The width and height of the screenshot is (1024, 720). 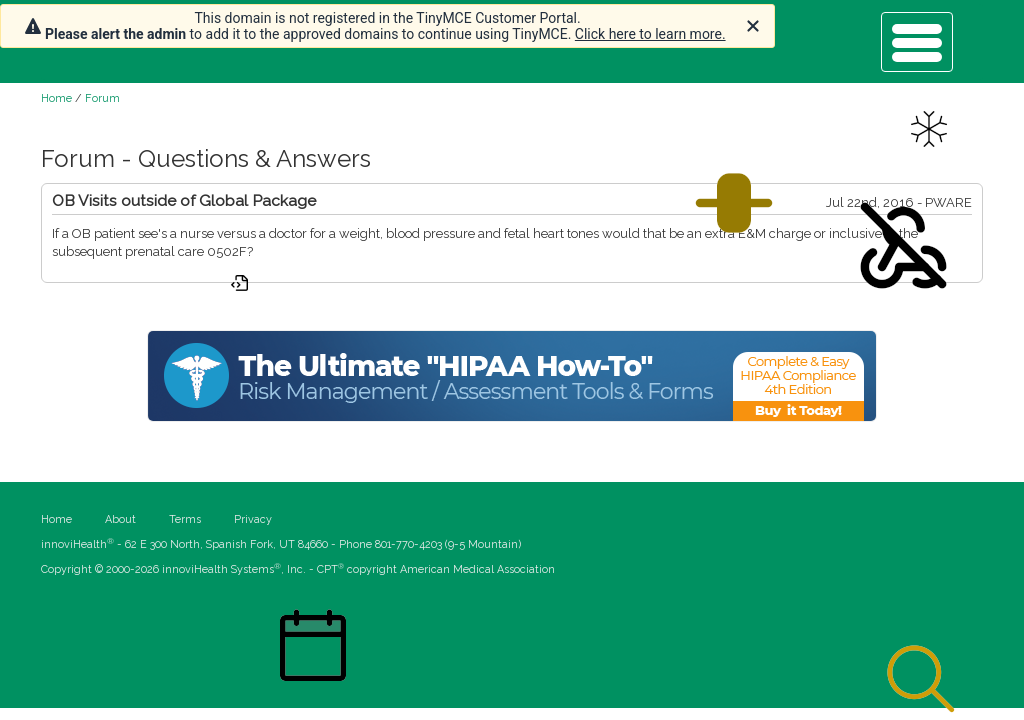 I want to click on activate cooling or air conditioning mode, so click(x=929, y=129).